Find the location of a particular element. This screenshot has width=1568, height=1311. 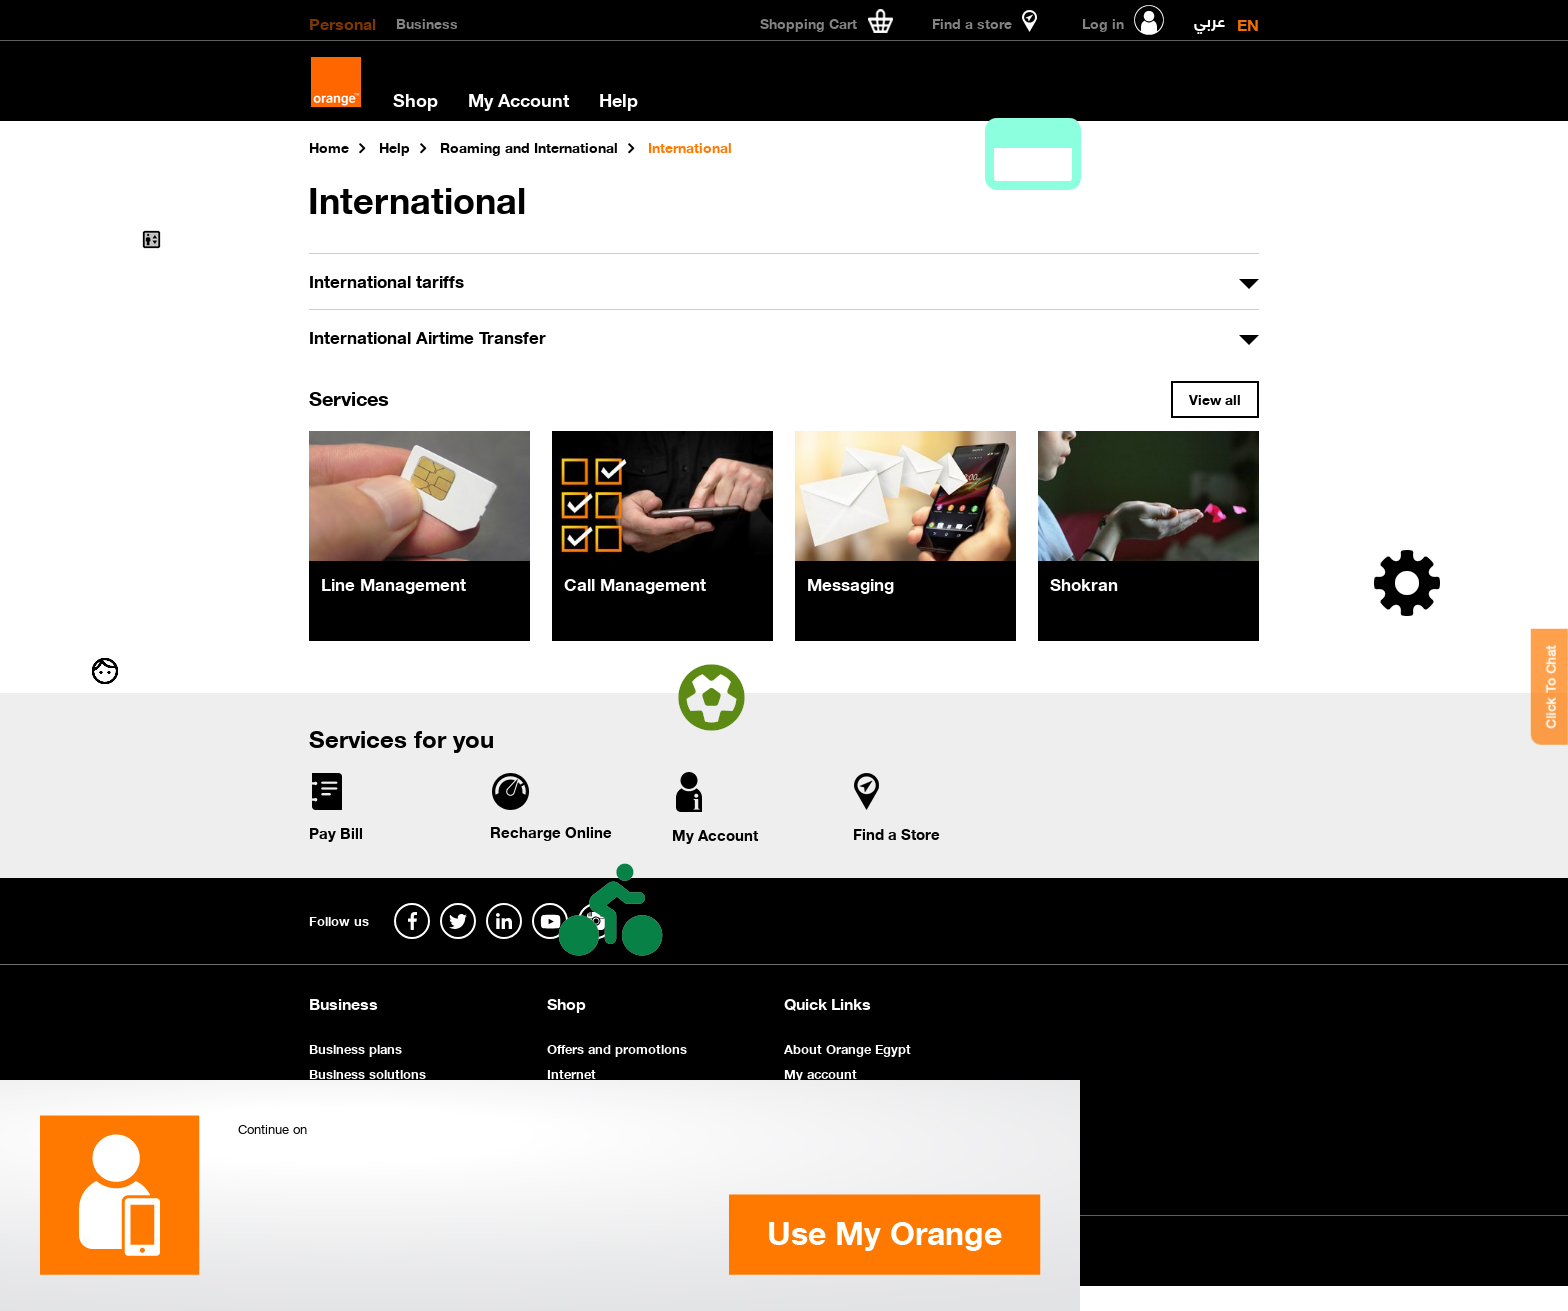

access sports or soccer-related content is located at coordinates (711, 697).